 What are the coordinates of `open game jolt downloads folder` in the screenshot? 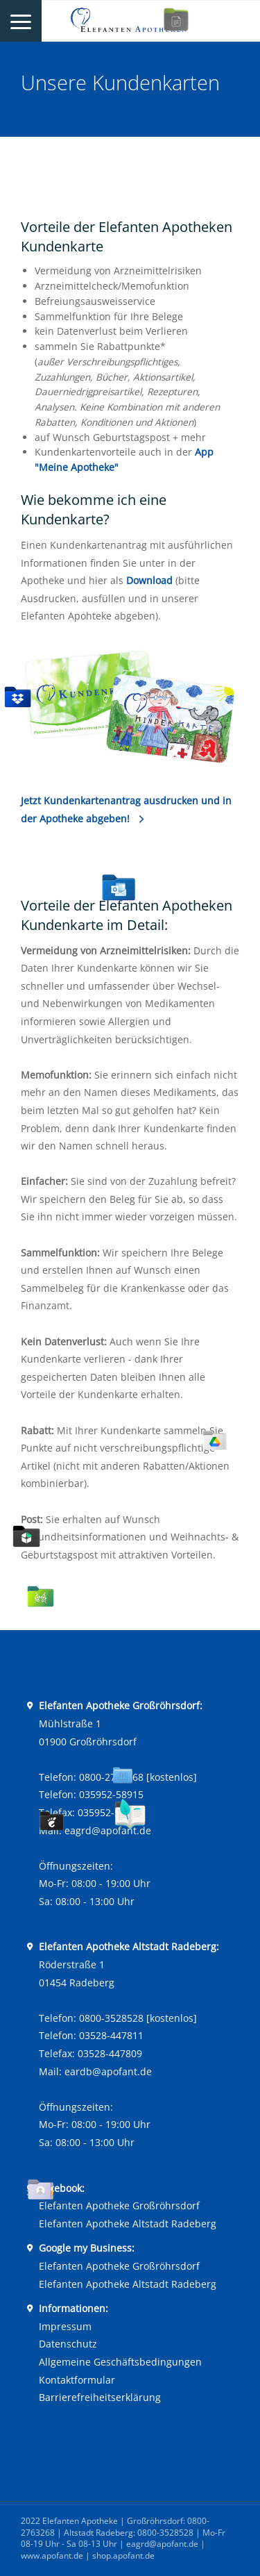 It's located at (40, 1597).